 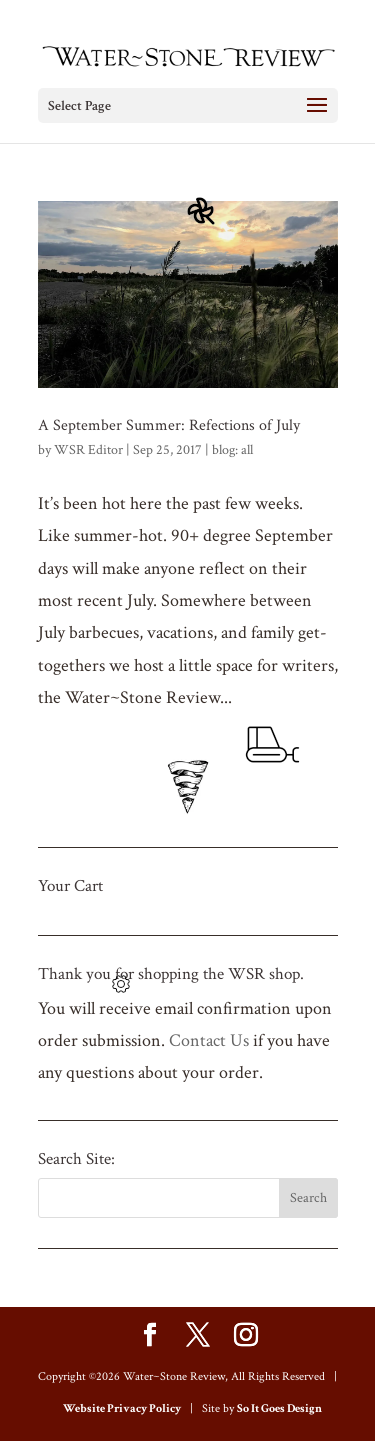 What do you see at coordinates (121, 984) in the screenshot?
I see `access settings` at bounding box center [121, 984].